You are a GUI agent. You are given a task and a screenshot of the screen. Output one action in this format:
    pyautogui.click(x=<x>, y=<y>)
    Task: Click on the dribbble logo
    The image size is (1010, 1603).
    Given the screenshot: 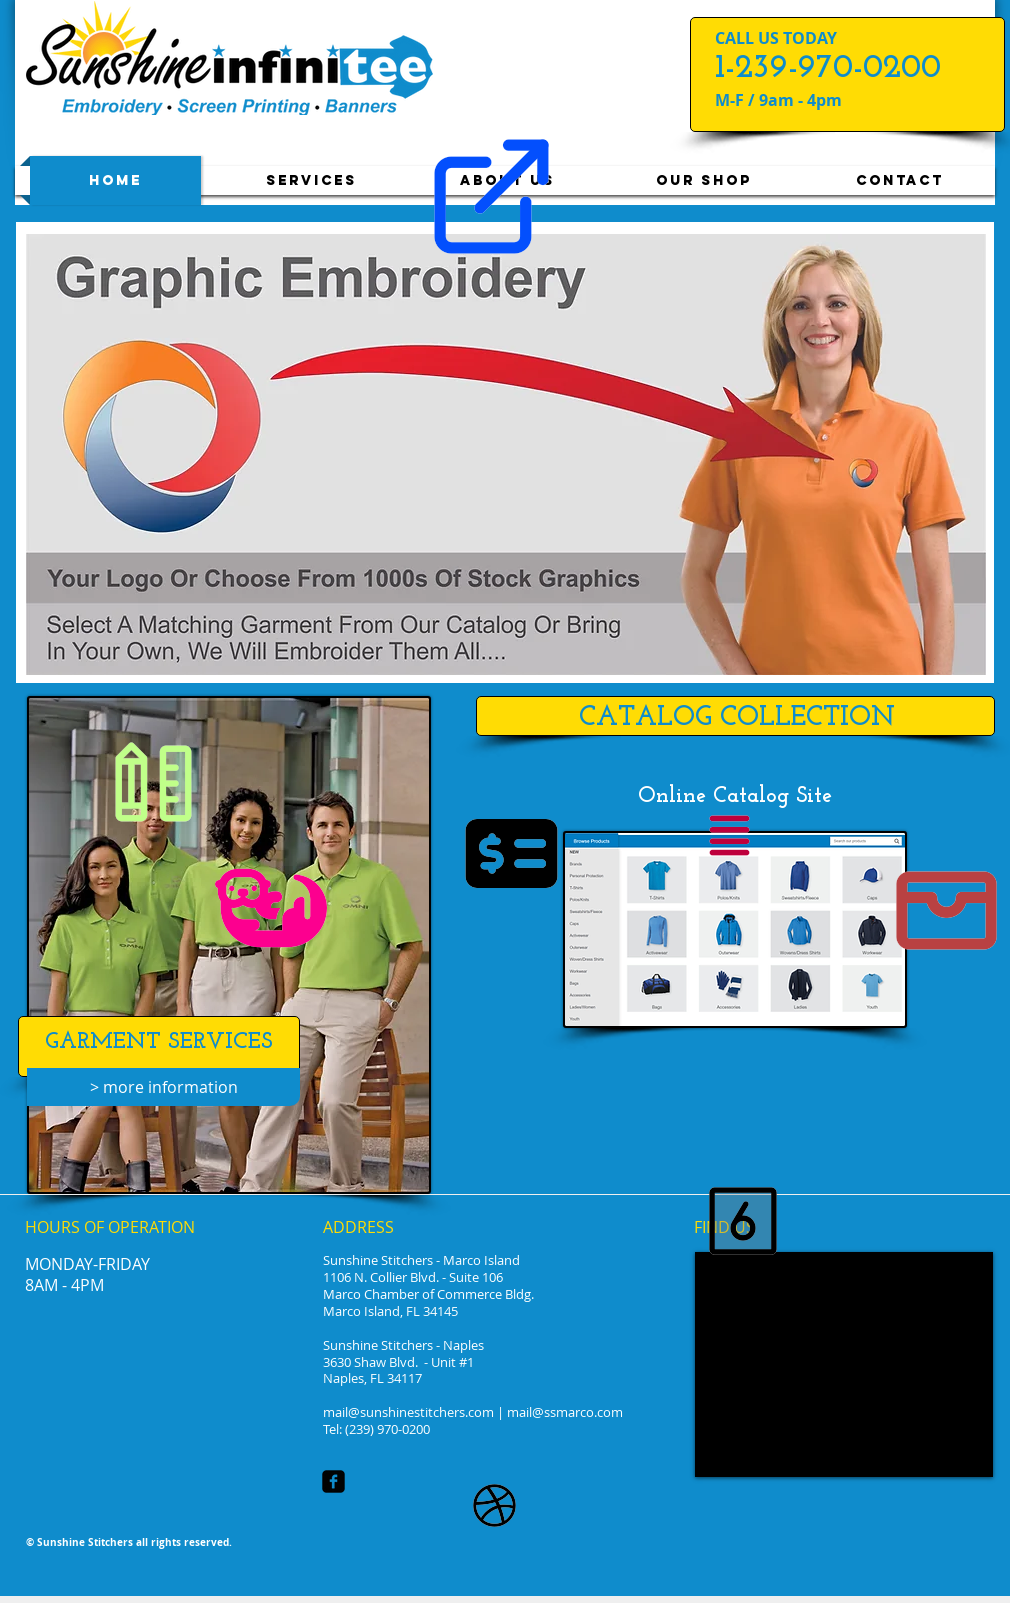 What is the action you would take?
    pyautogui.click(x=494, y=1505)
    